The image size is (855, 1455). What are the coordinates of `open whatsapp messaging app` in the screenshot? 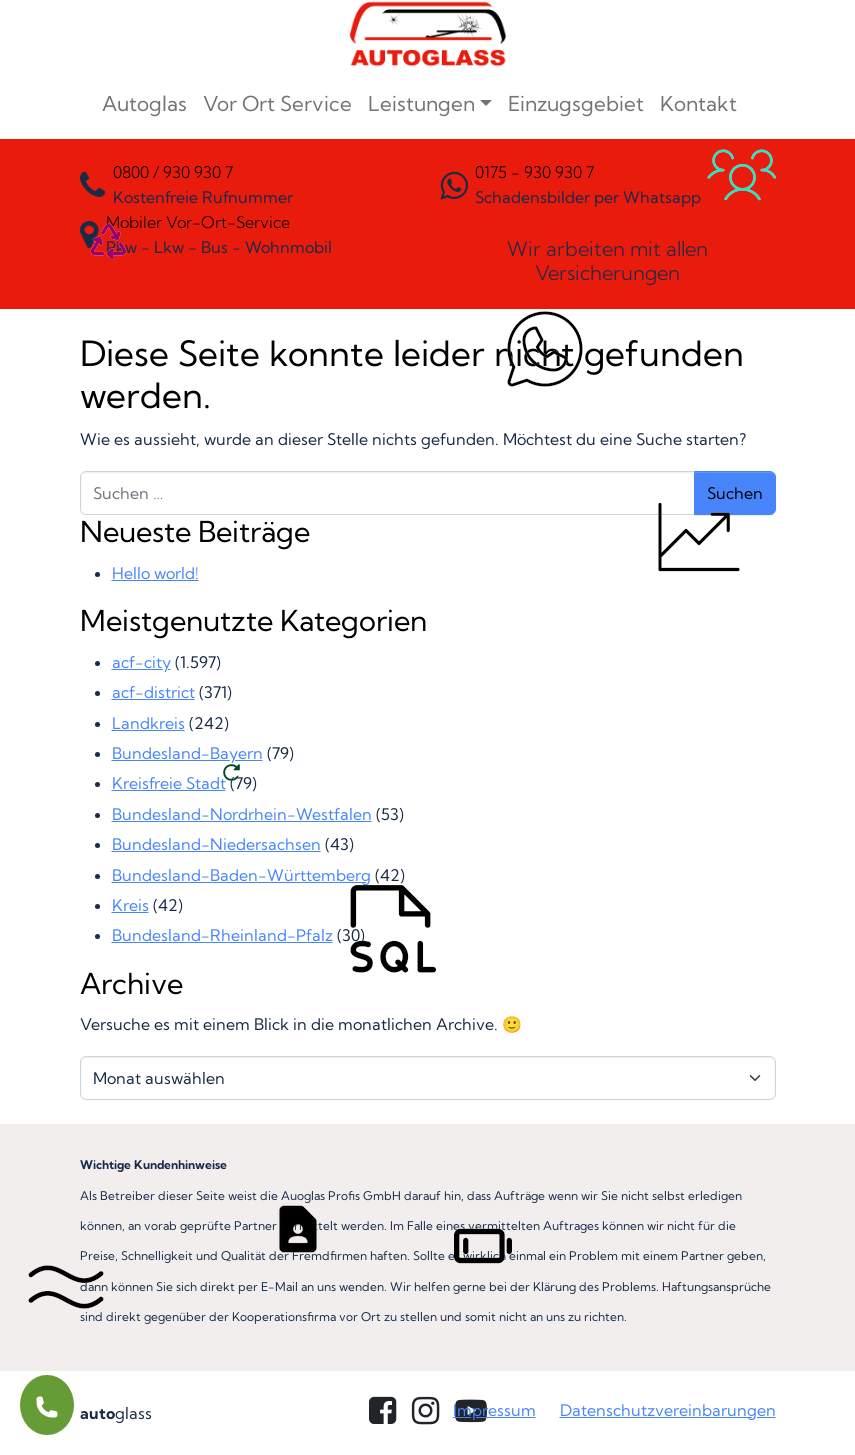 It's located at (545, 349).